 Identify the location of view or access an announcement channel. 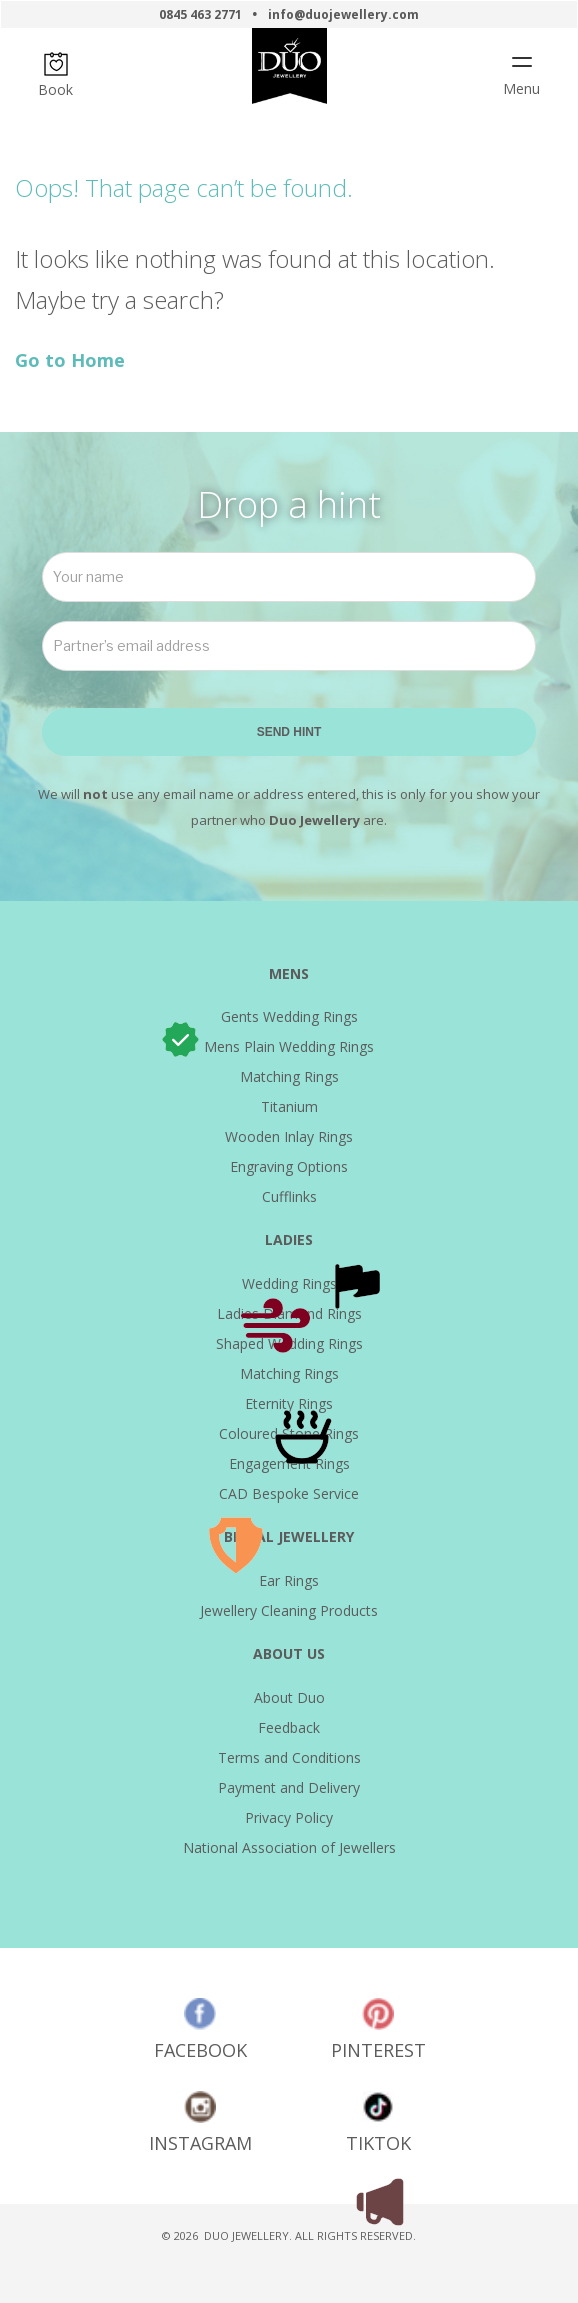
(380, 2202).